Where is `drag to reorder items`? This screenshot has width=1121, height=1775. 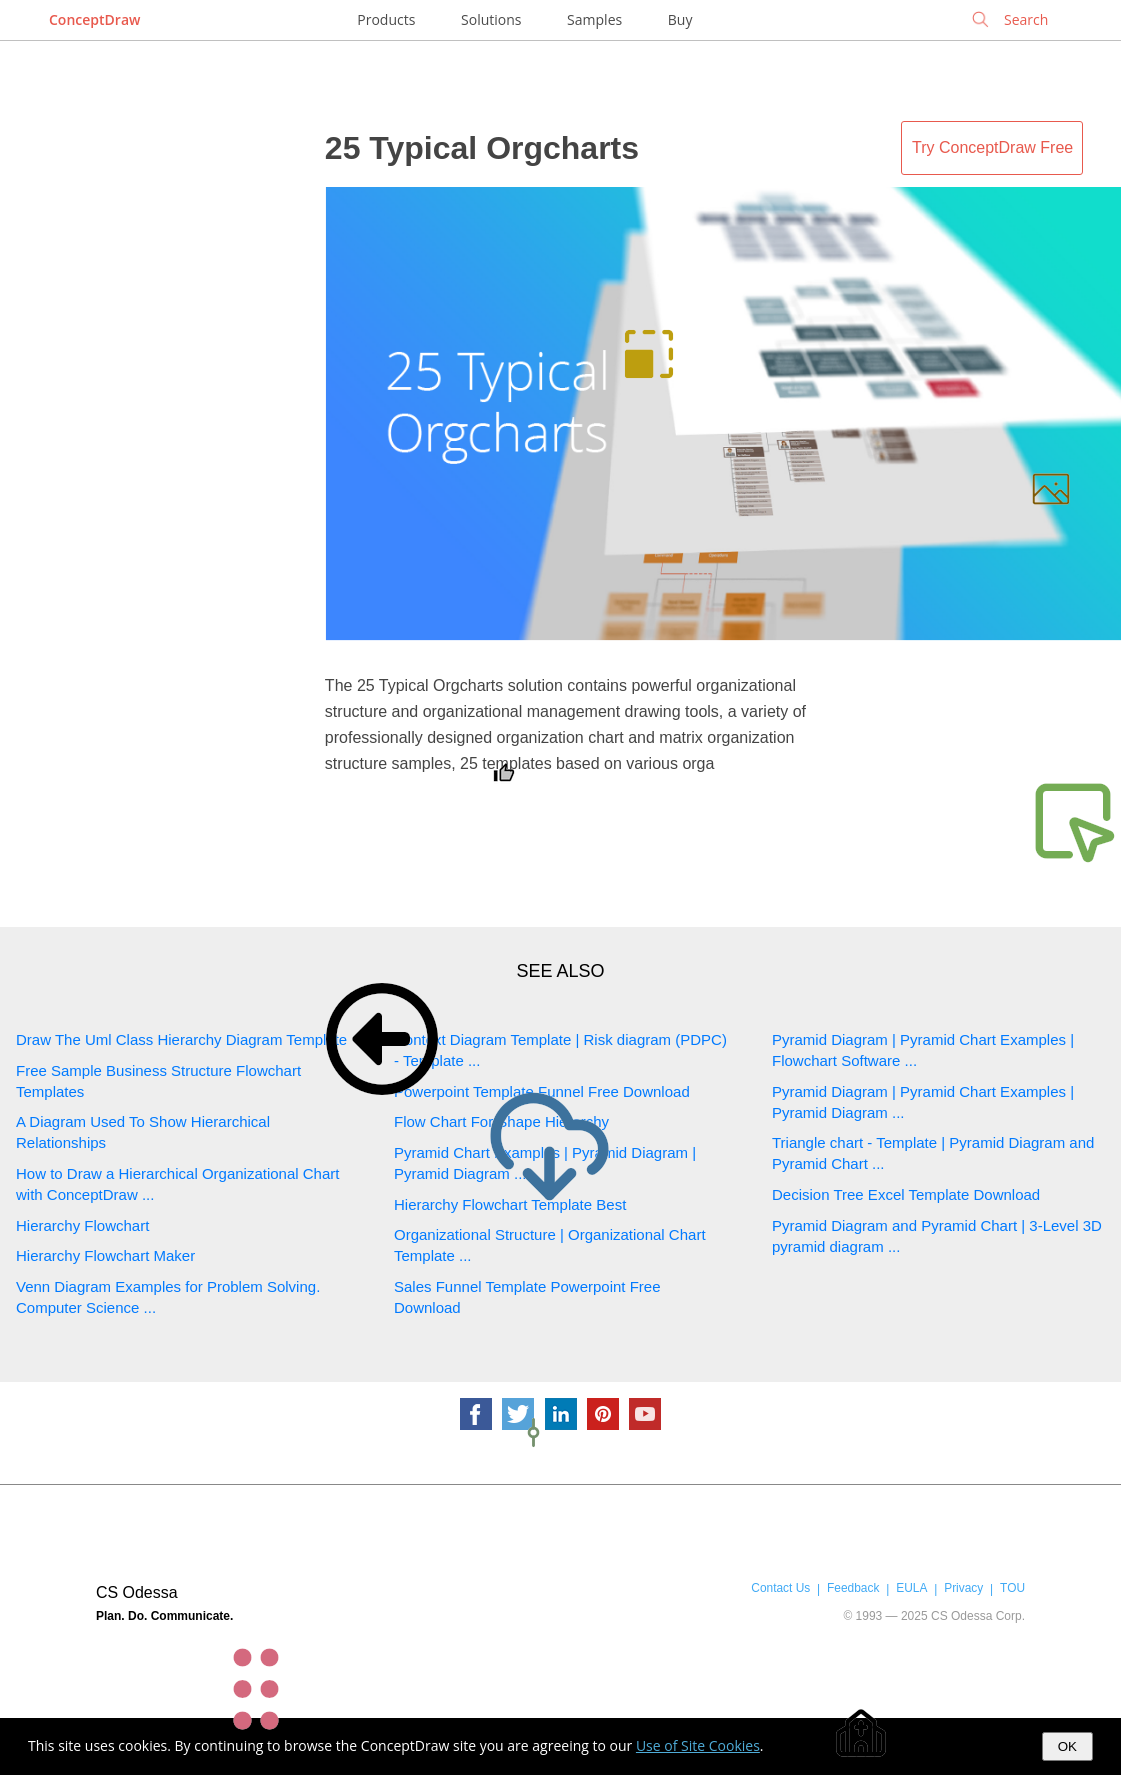
drag to reorder items is located at coordinates (256, 1689).